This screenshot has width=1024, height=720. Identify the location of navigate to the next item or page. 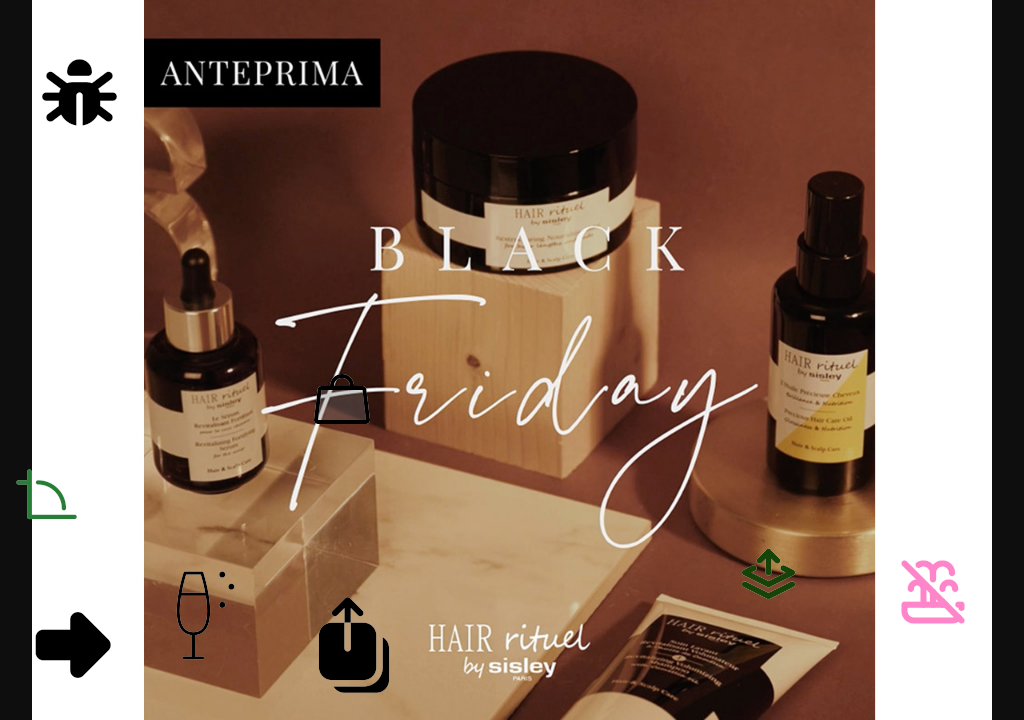
(74, 645).